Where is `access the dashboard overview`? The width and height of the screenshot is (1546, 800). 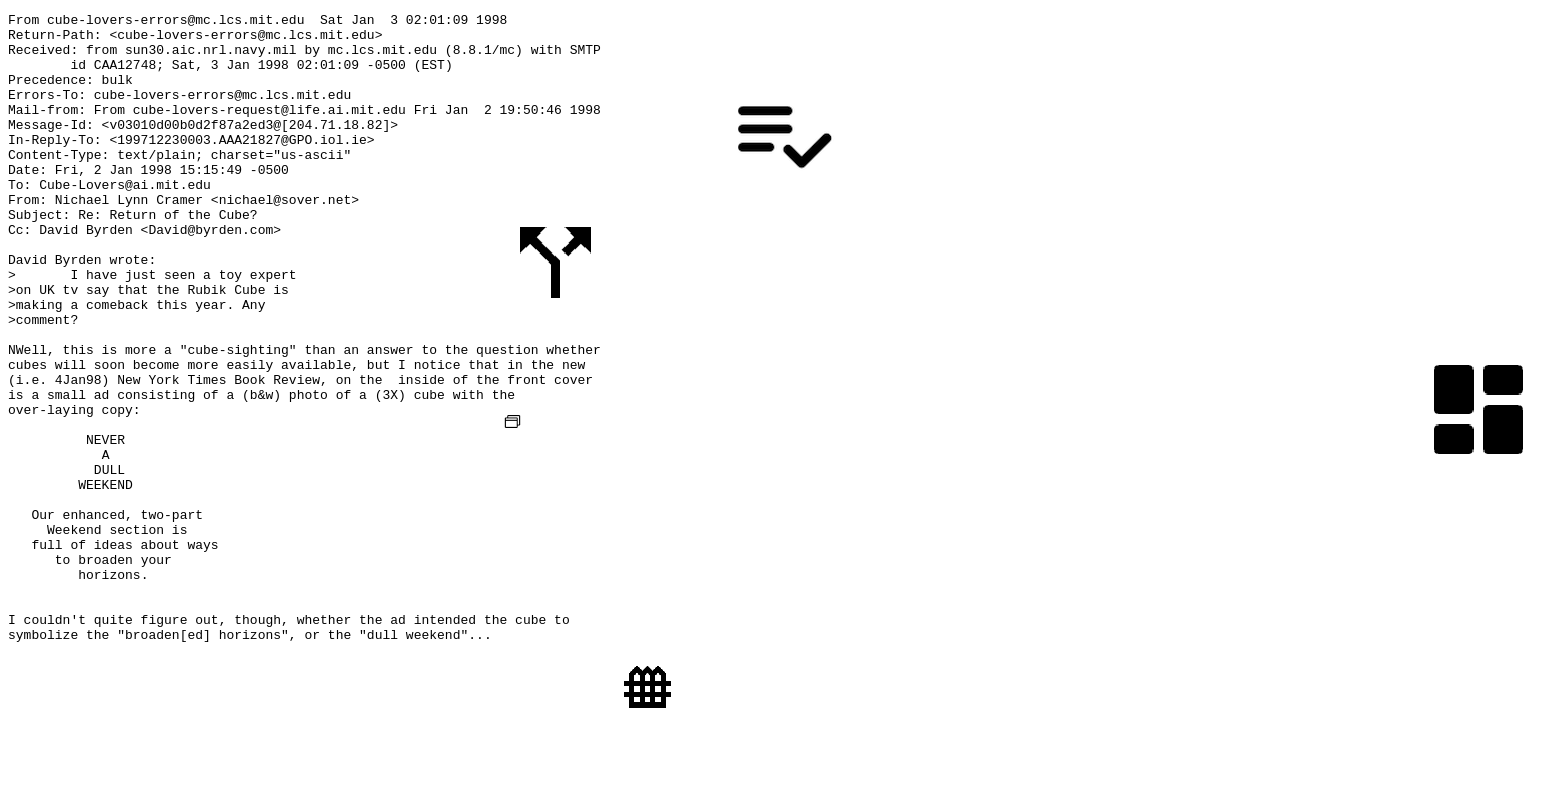
access the dashboard overview is located at coordinates (1478, 409).